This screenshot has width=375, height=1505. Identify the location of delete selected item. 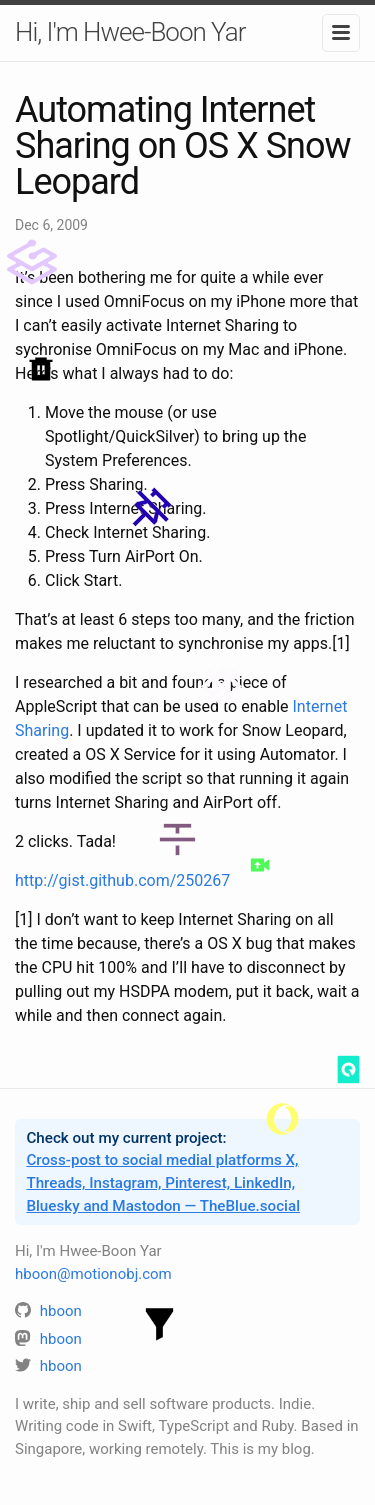
(41, 369).